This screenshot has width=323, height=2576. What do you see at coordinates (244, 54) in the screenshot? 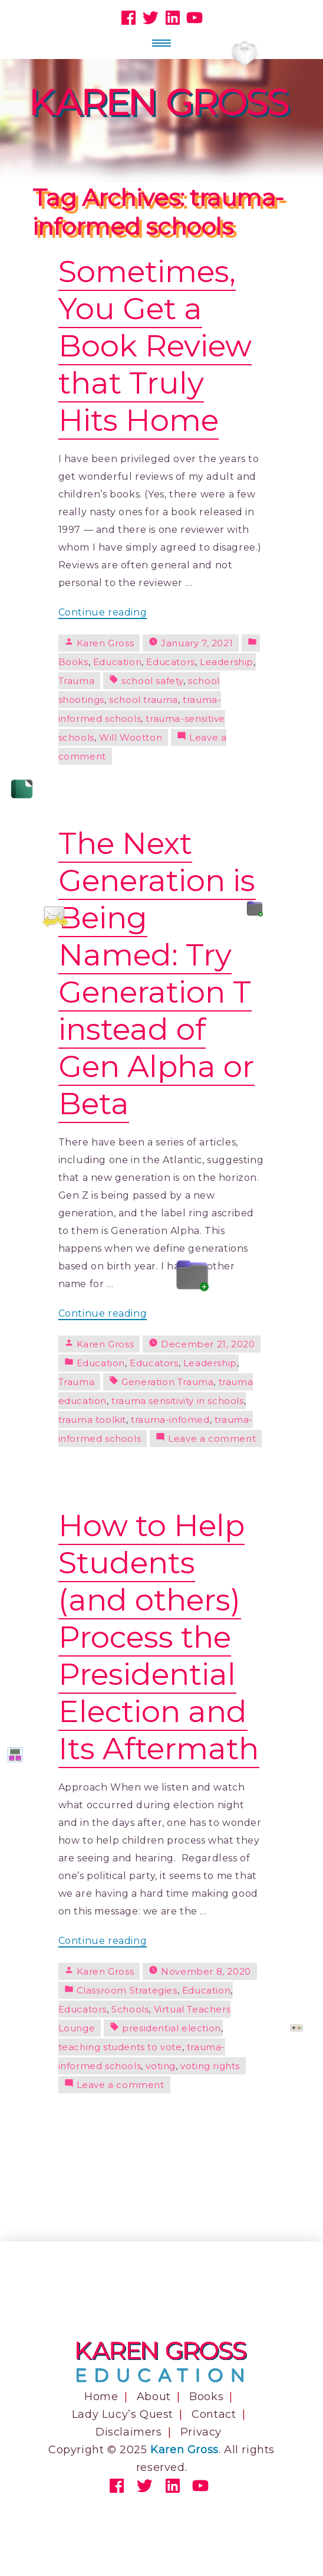
I see `a quicklook plugin or generator component` at bounding box center [244, 54].